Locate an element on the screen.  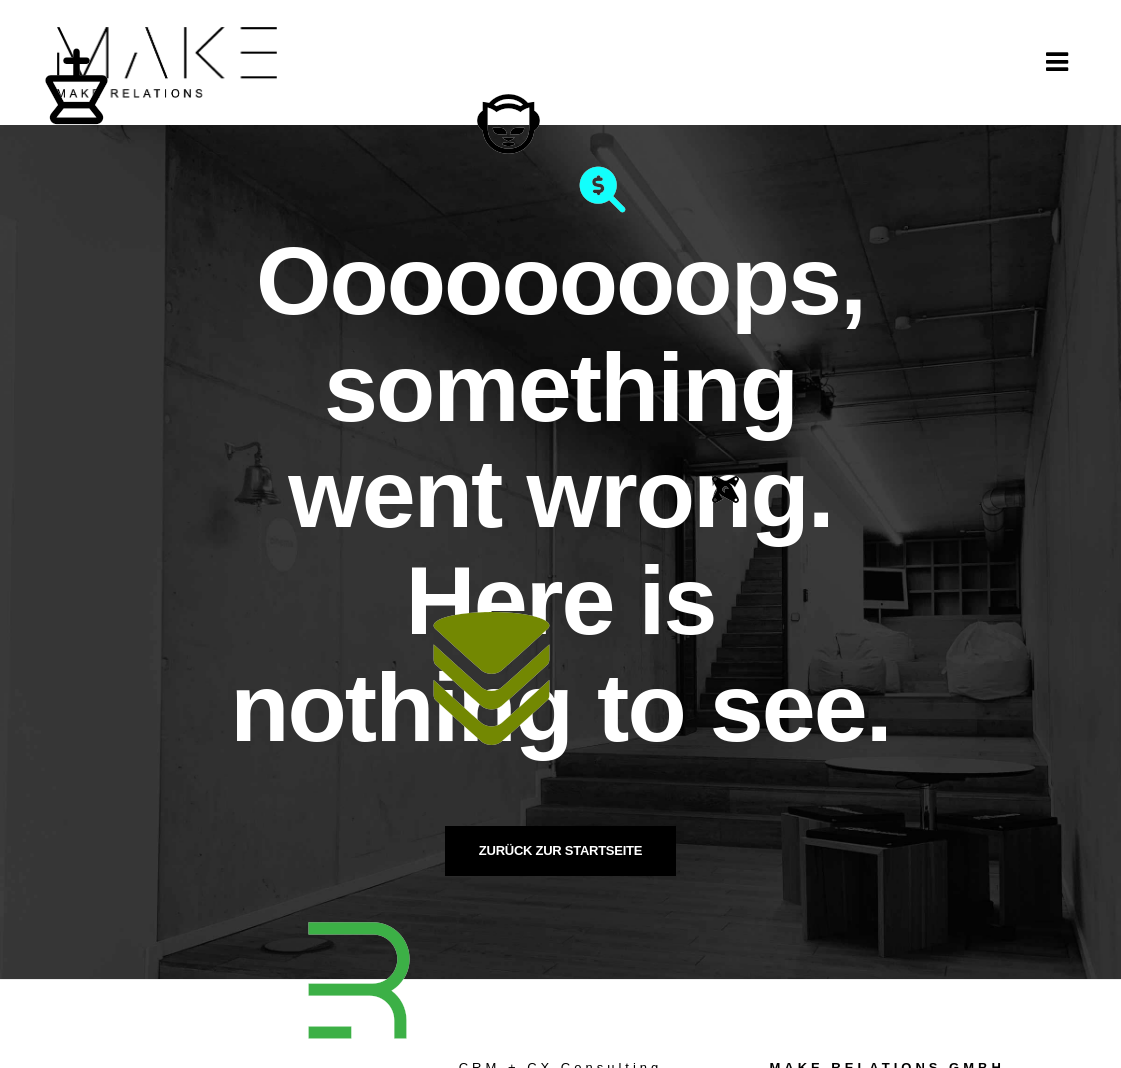
dbt (data build tool) logo is located at coordinates (725, 489).